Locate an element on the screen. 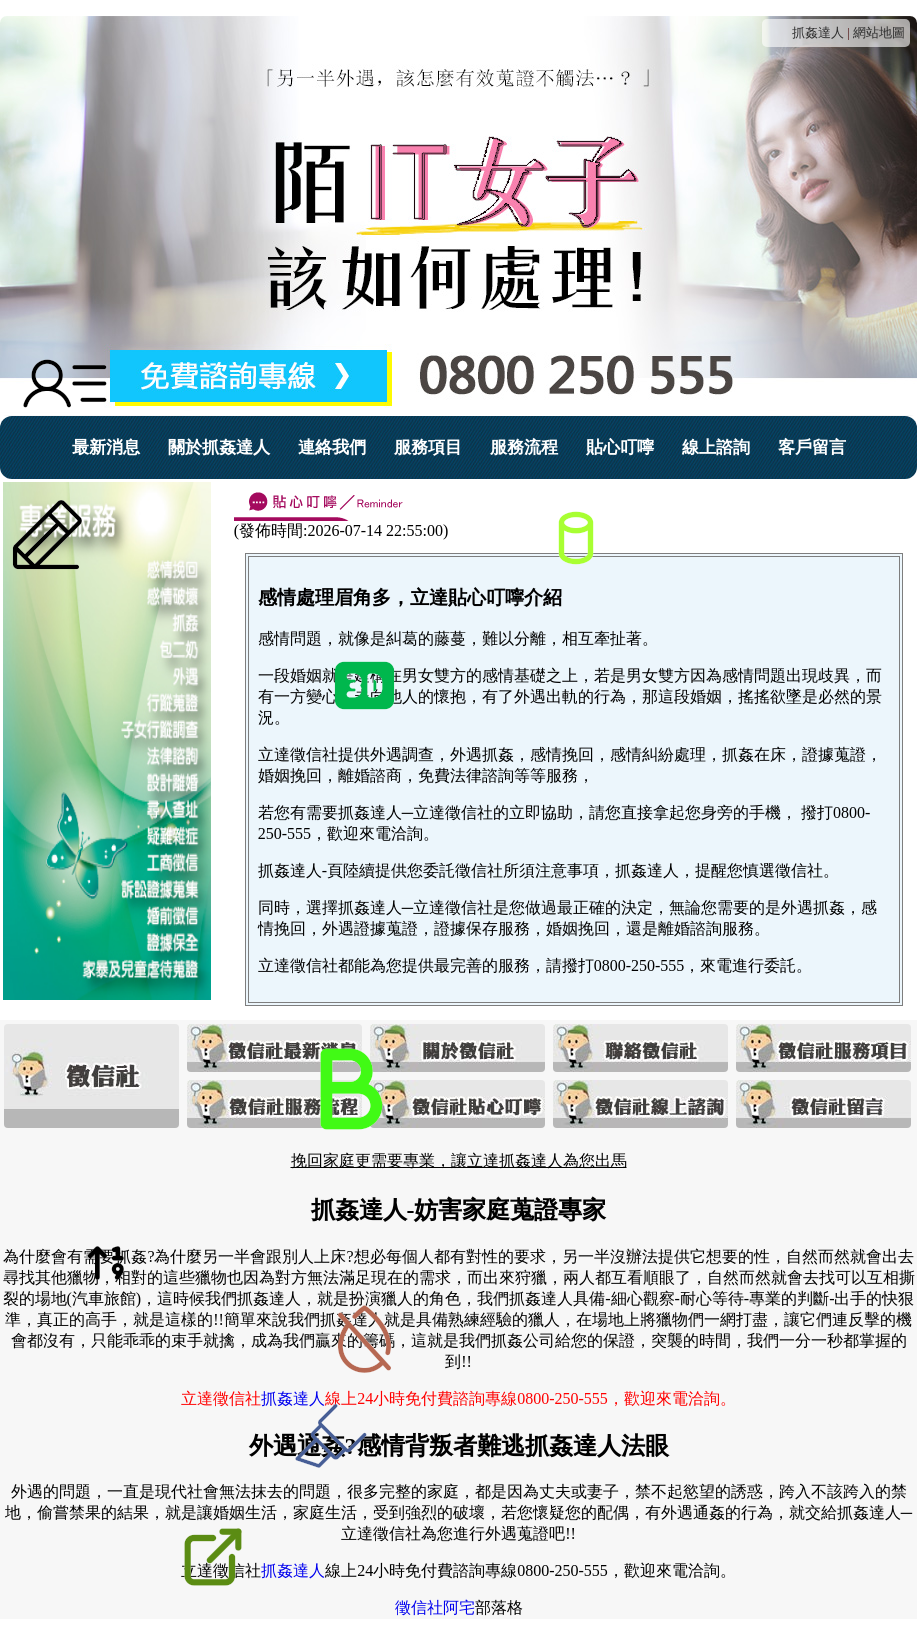  access database or storage is located at coordinates (576, 538).